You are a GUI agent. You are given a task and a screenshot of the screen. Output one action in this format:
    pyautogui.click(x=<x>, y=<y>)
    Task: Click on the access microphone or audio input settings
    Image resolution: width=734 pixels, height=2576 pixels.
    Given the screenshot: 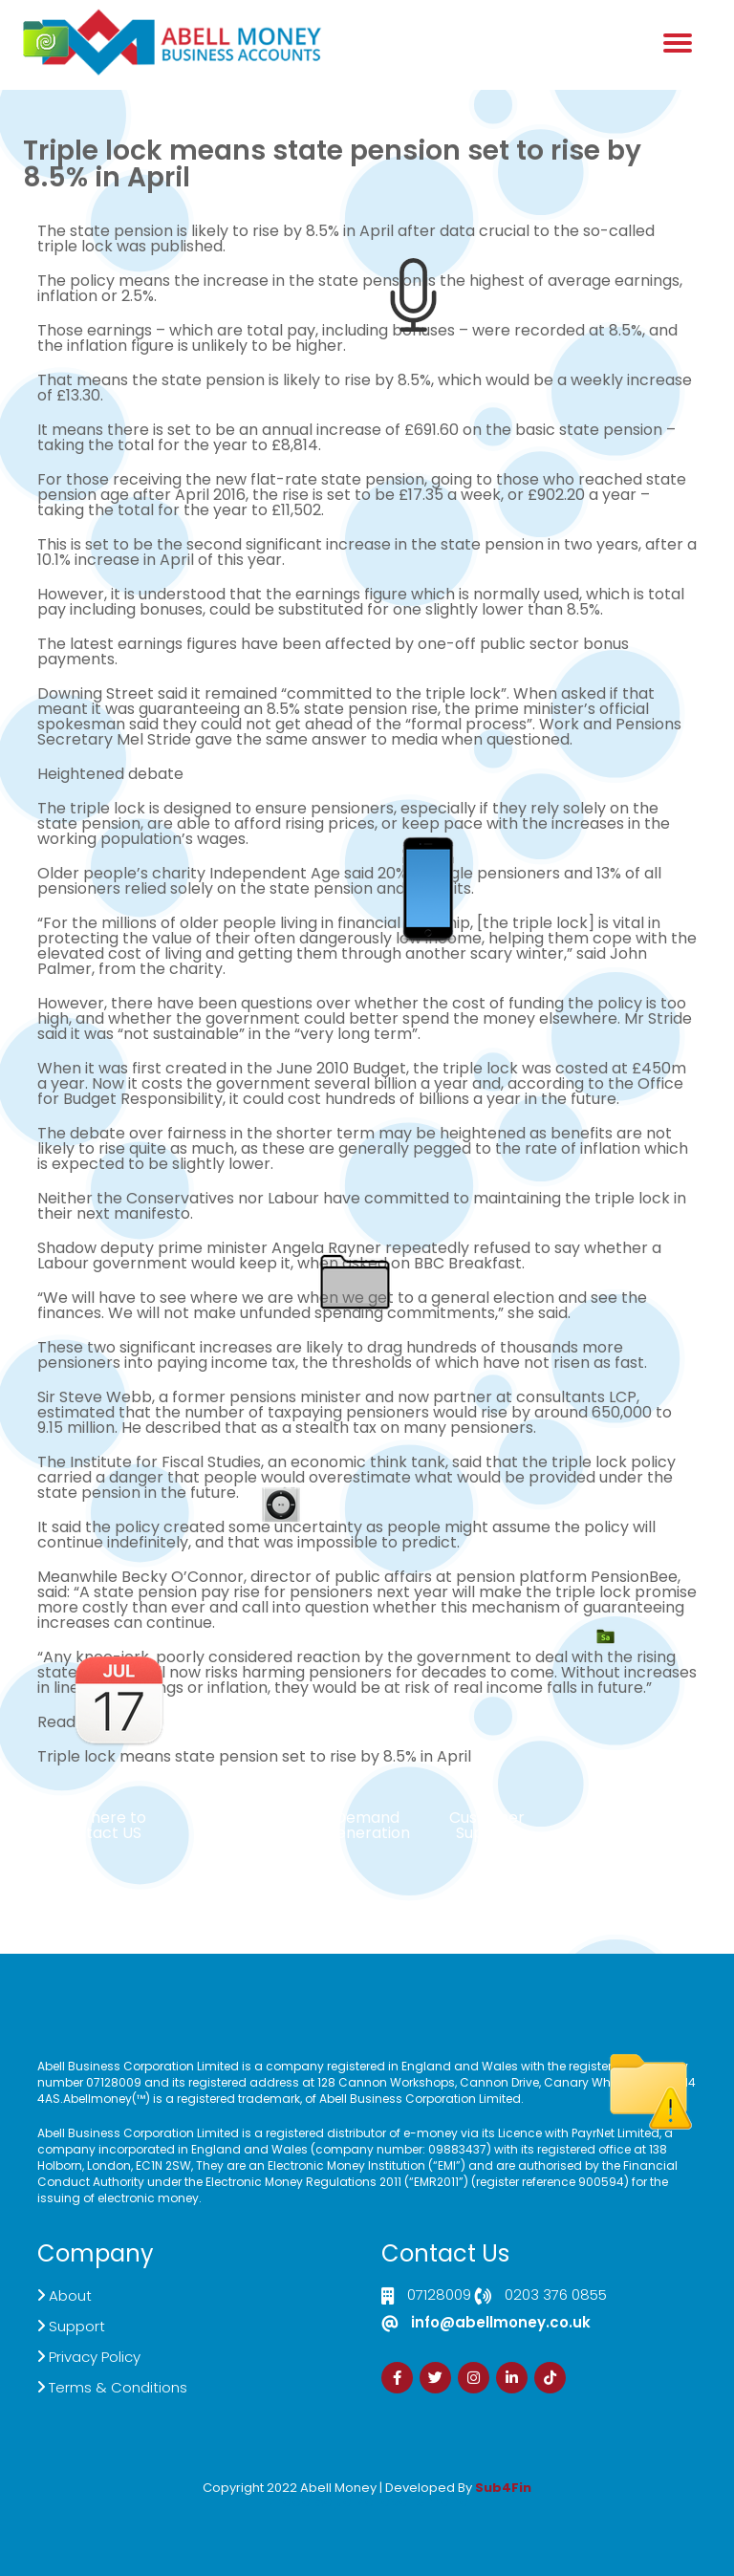 What is the action you would take?
    pyautogui.click(x=413, y=294)
    